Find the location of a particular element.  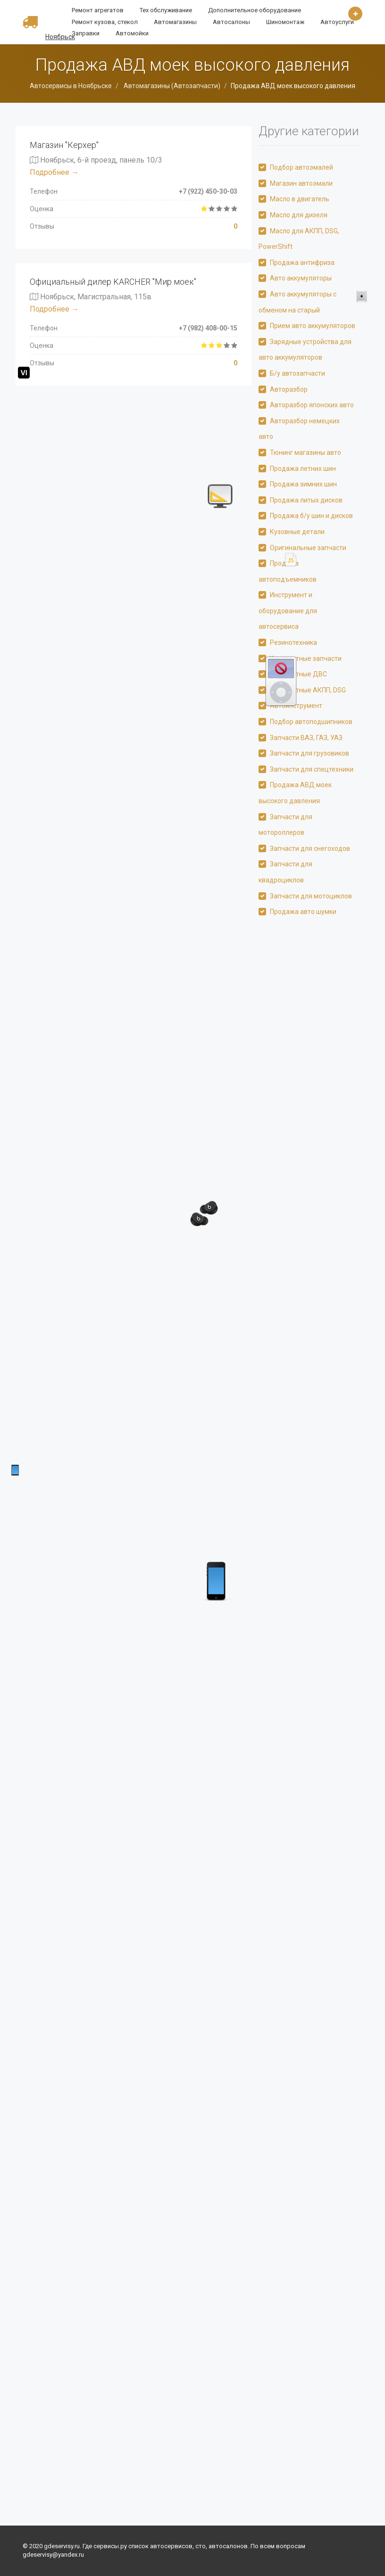

indicates a javascript file type is located at coordinates (291, 560).